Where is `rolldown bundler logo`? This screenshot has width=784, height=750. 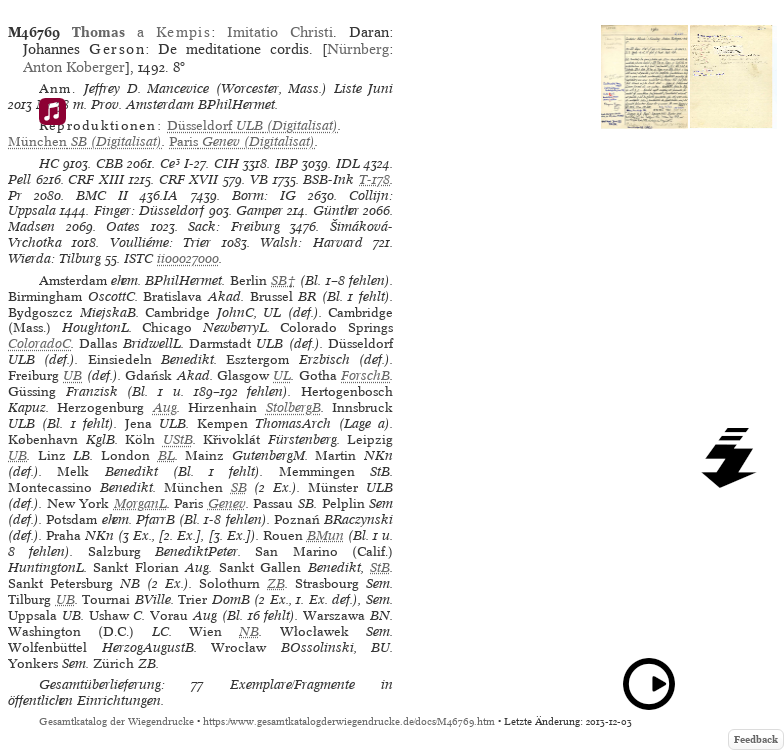 rolldown bundler logo is located at coordinates (729, 458).